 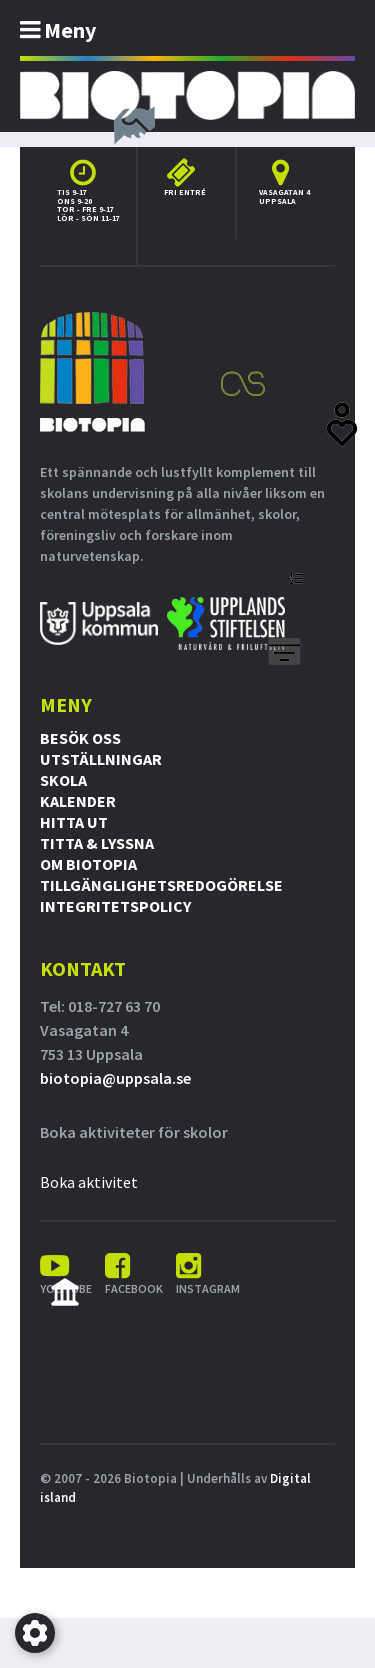 What do you see at coordinates (296, 578) in the screenshot?
I see `create a numbered list` at bounding box center [296, 578].